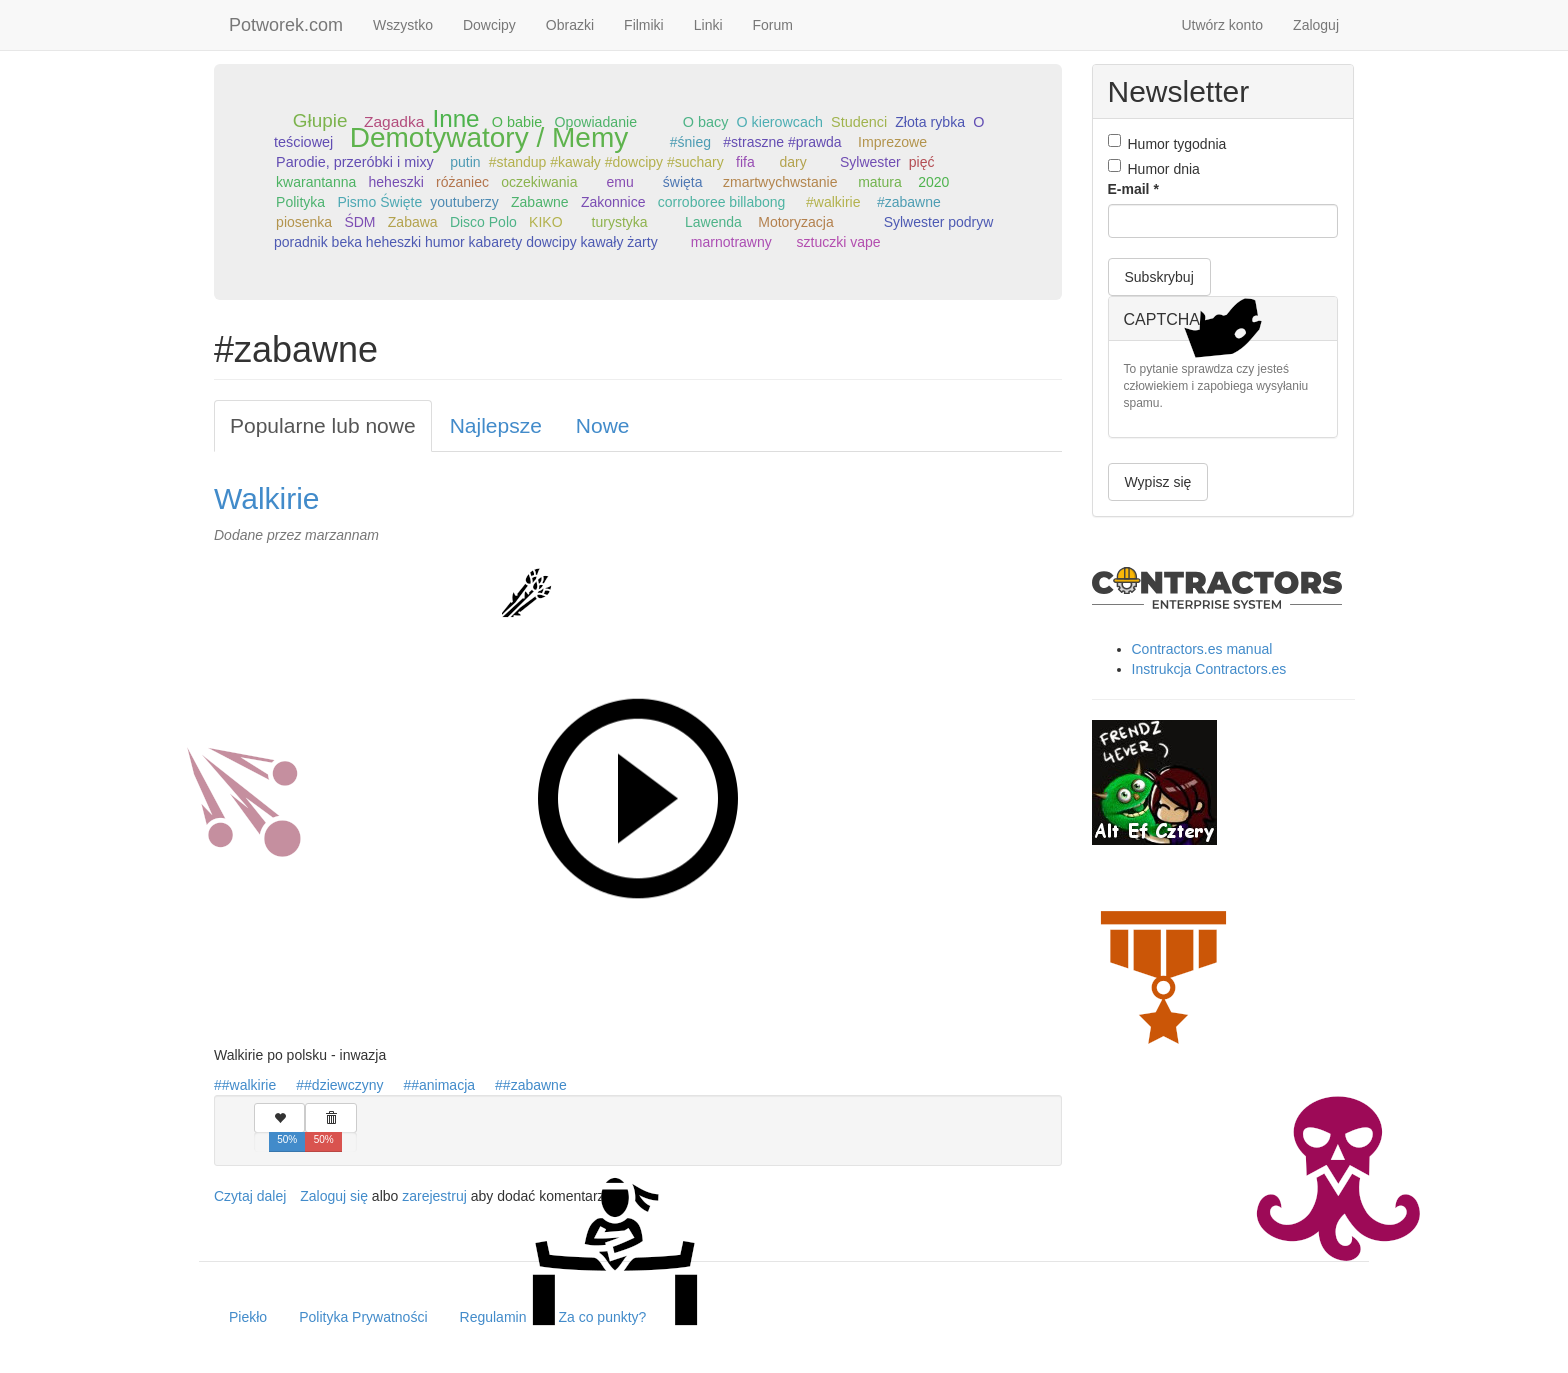  What do you see at coordinates (526, 592) in the screenshot?
I see `select asparagus as an ingredient` at bounding box center [526, 592].